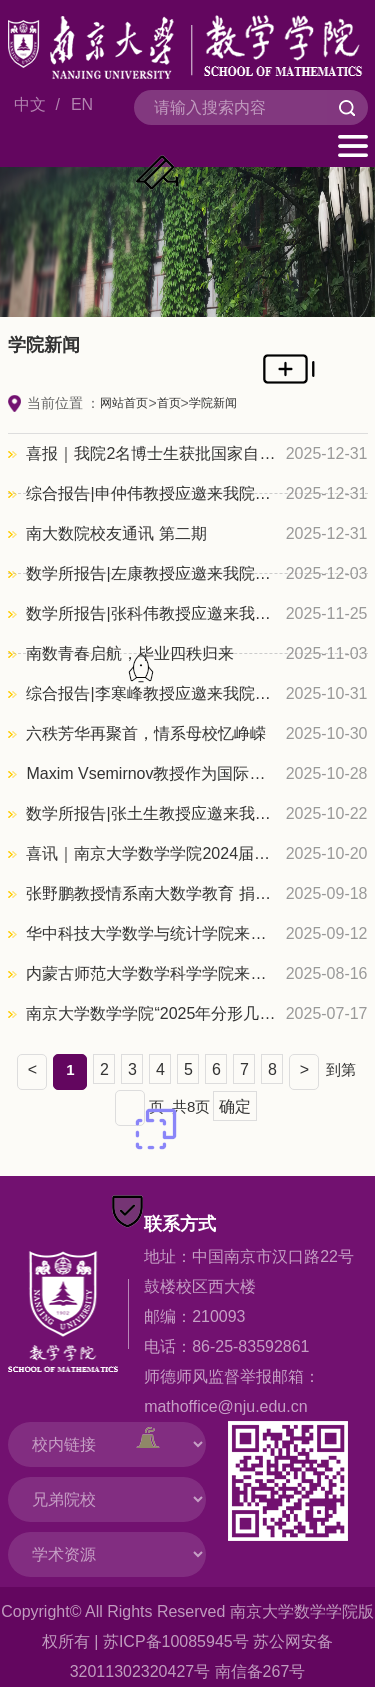  I want to click on add or extend battery life, so click(288, 369).